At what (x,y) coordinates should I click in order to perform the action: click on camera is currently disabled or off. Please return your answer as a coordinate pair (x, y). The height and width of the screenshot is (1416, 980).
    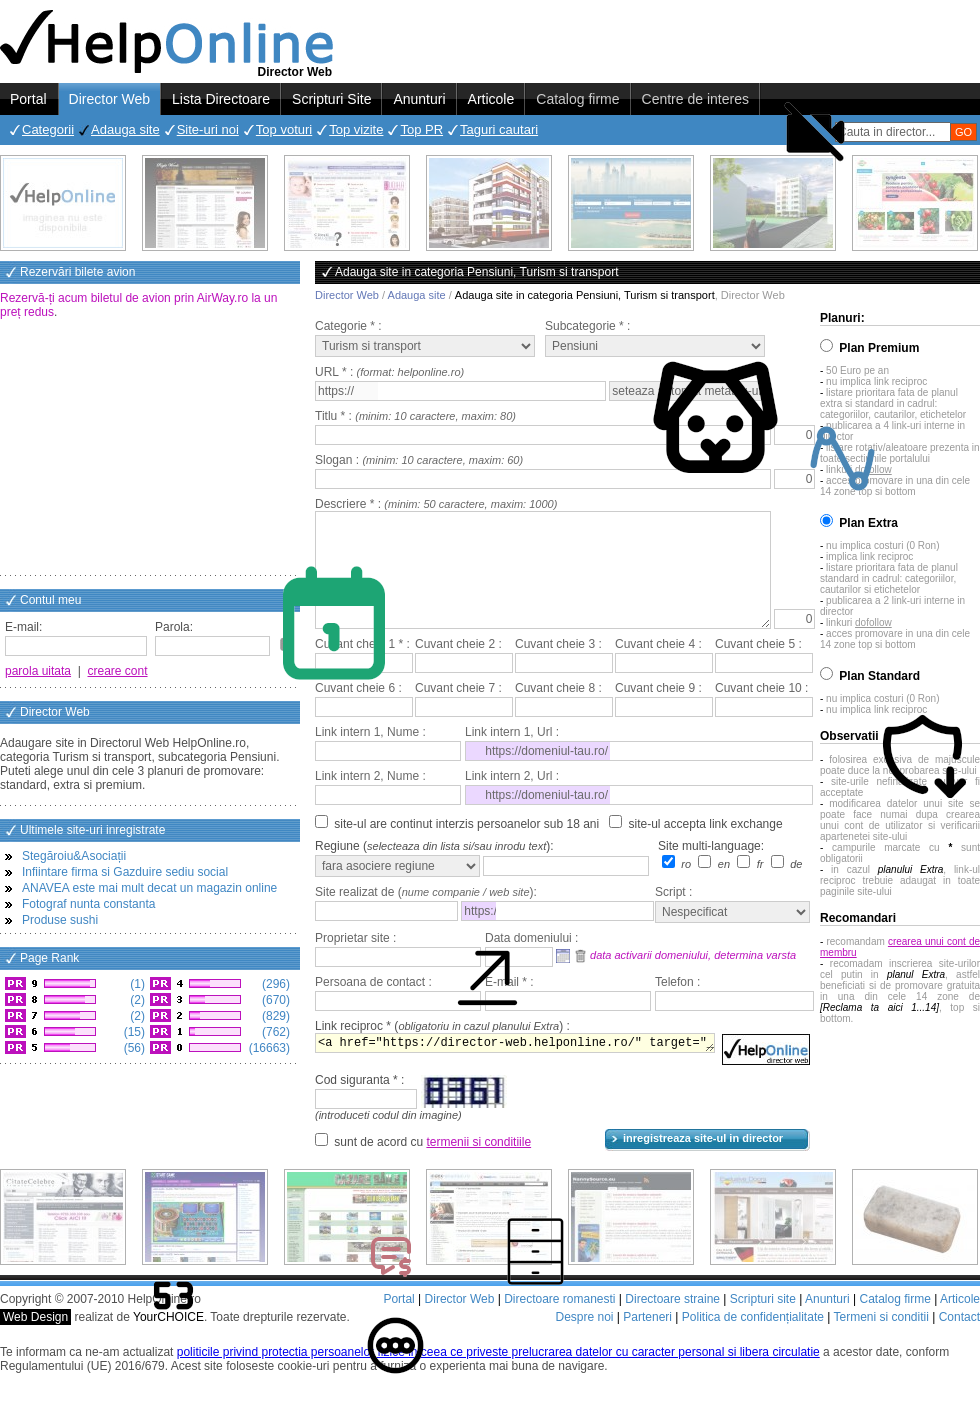
    Looking at the image, I should click on (815, 133).